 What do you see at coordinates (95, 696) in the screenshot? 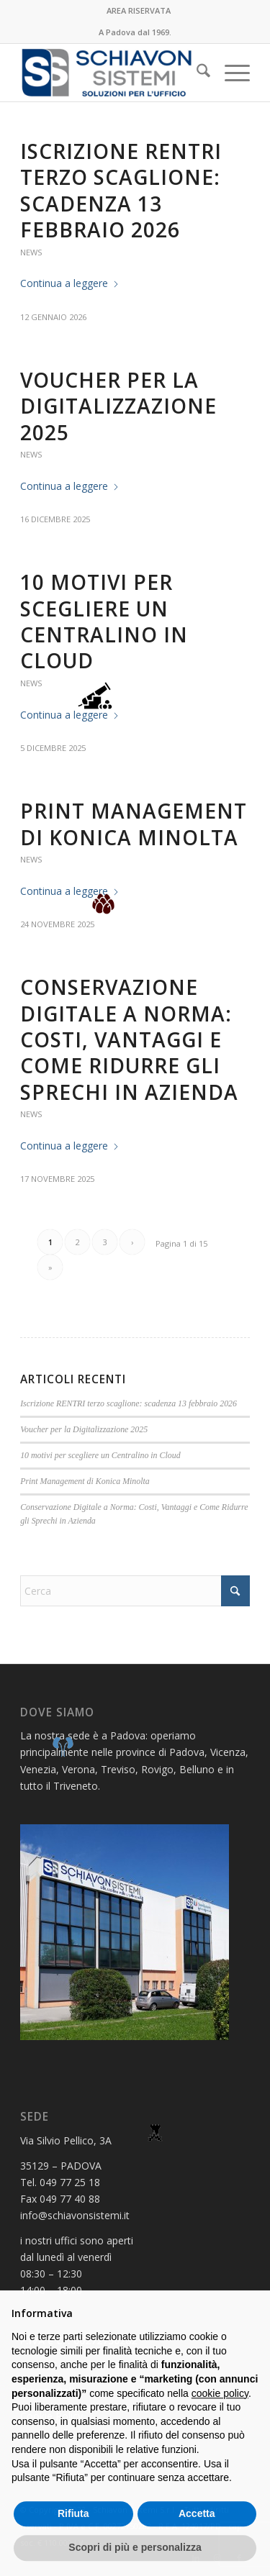
I see `fire cannon in pirate-themed game` at bounding box center [95, 696].